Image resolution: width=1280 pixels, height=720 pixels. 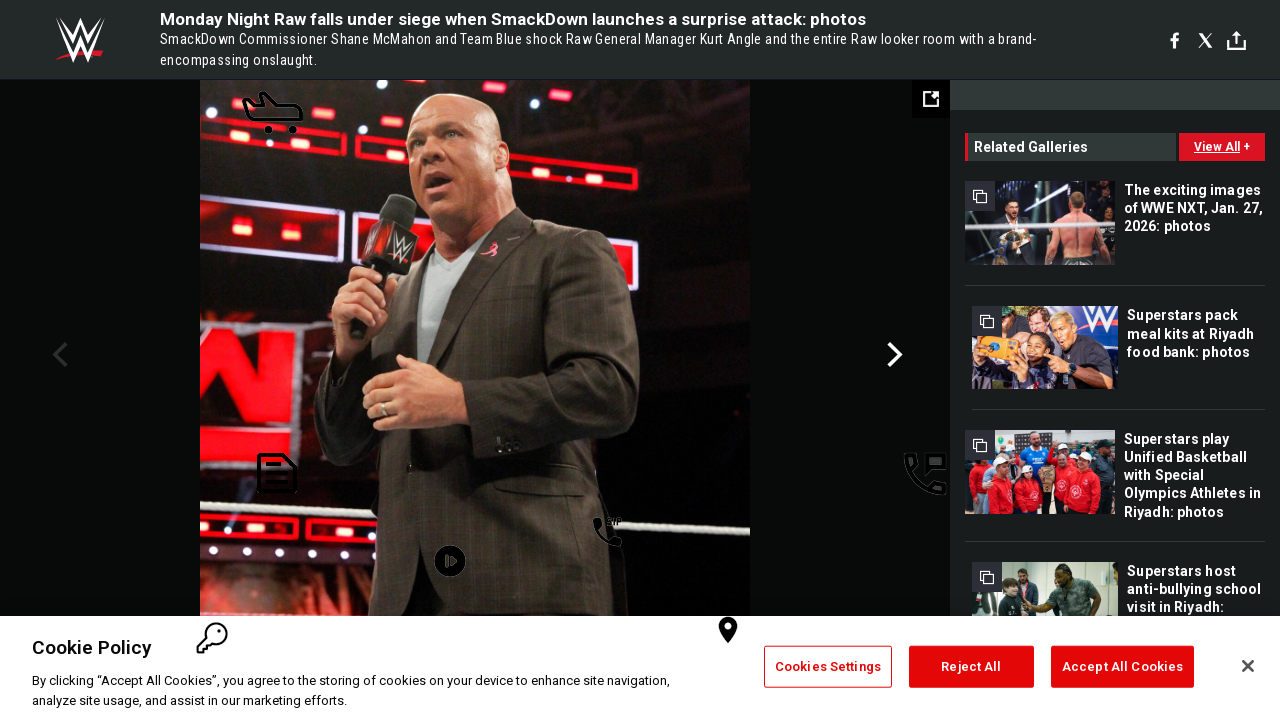 What do you see at coordinates (607, 532) in the screenshot?
I see `make a SIP (internet) phone call` at bounding box center [607, 532].